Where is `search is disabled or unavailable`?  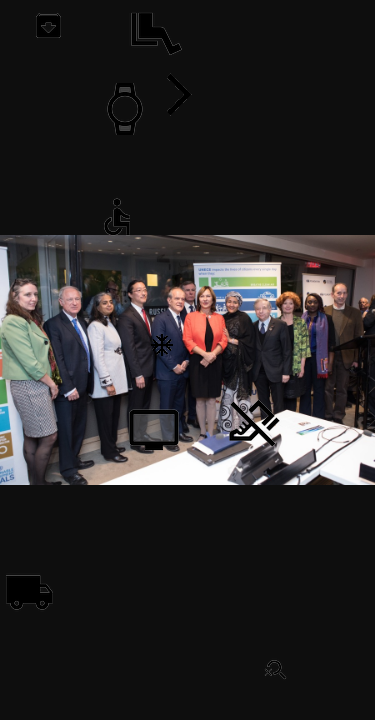 search is disabled or unavailable is located at coordinates (277, 670).